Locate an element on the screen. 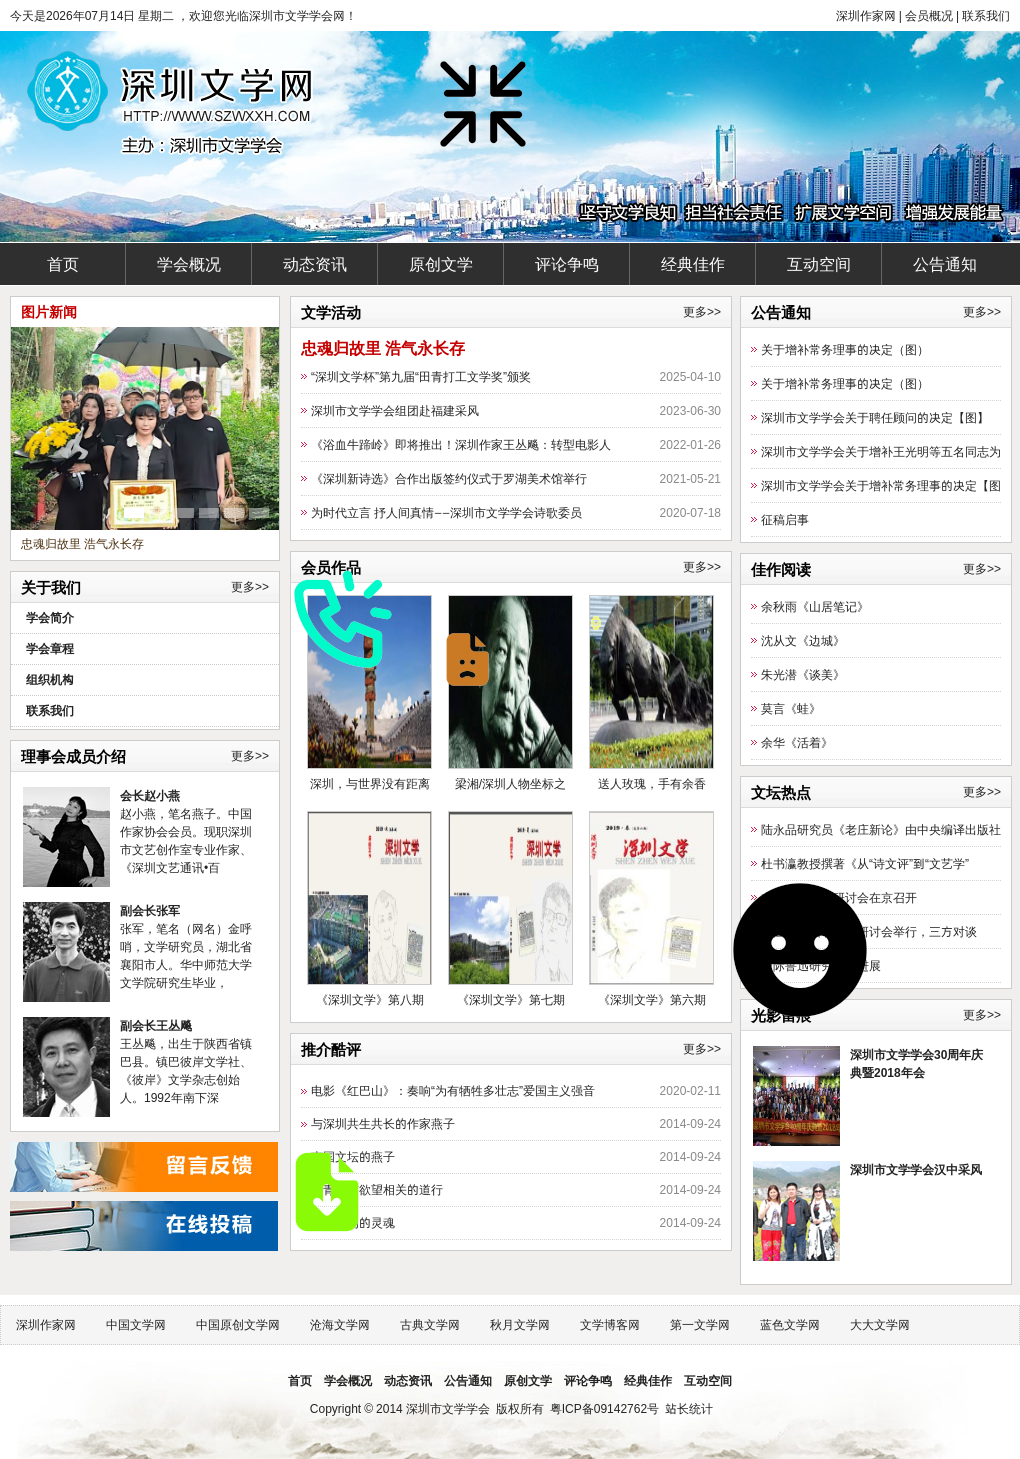 The image size is (1020, 1459). incoming call notification is located at coordinates (340, 621).